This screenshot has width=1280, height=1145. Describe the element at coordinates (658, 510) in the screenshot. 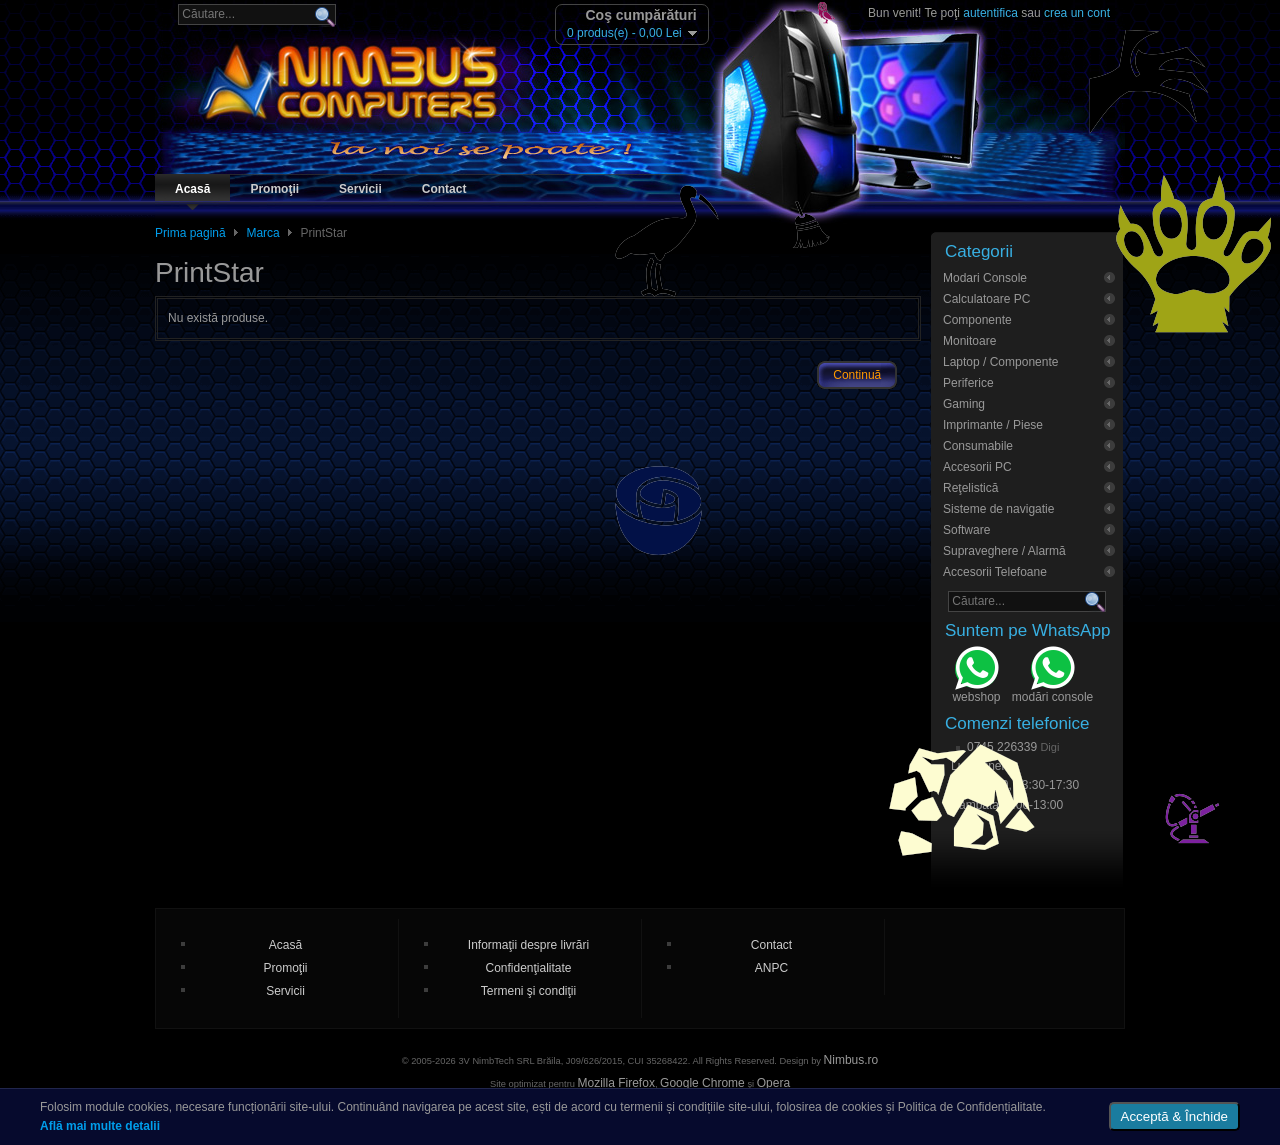

I see `indicates a blooming or growth animation effect` at that location.